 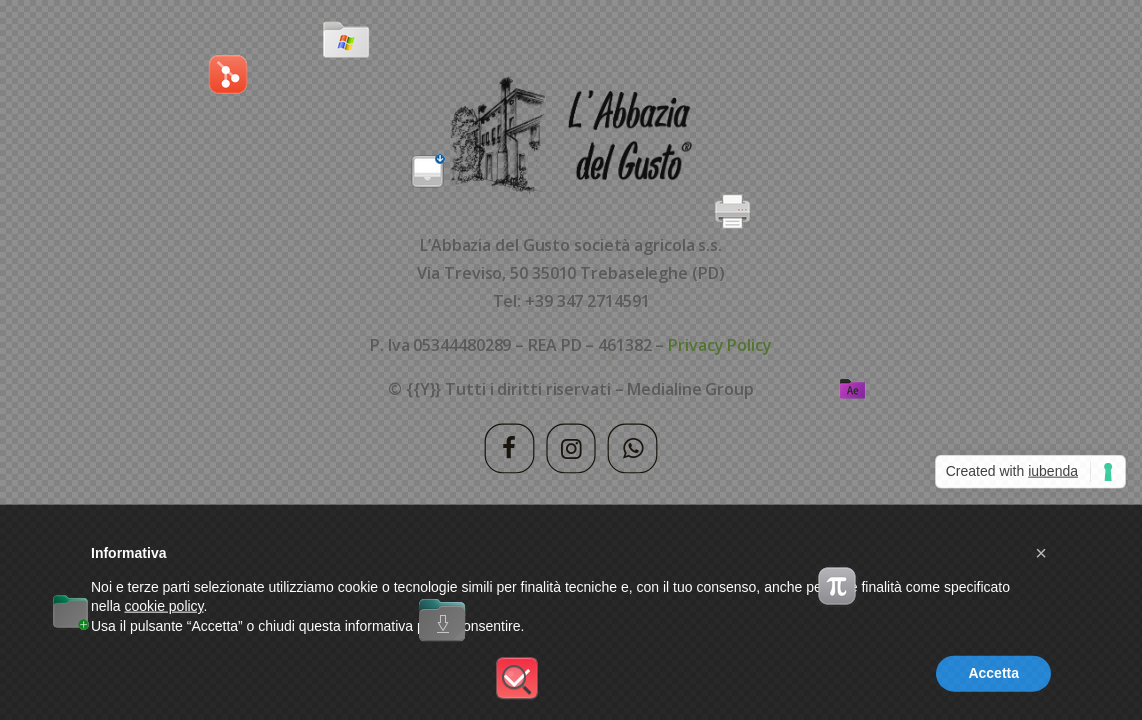 I want to click on create a new folder, so click(x=70, y=611).